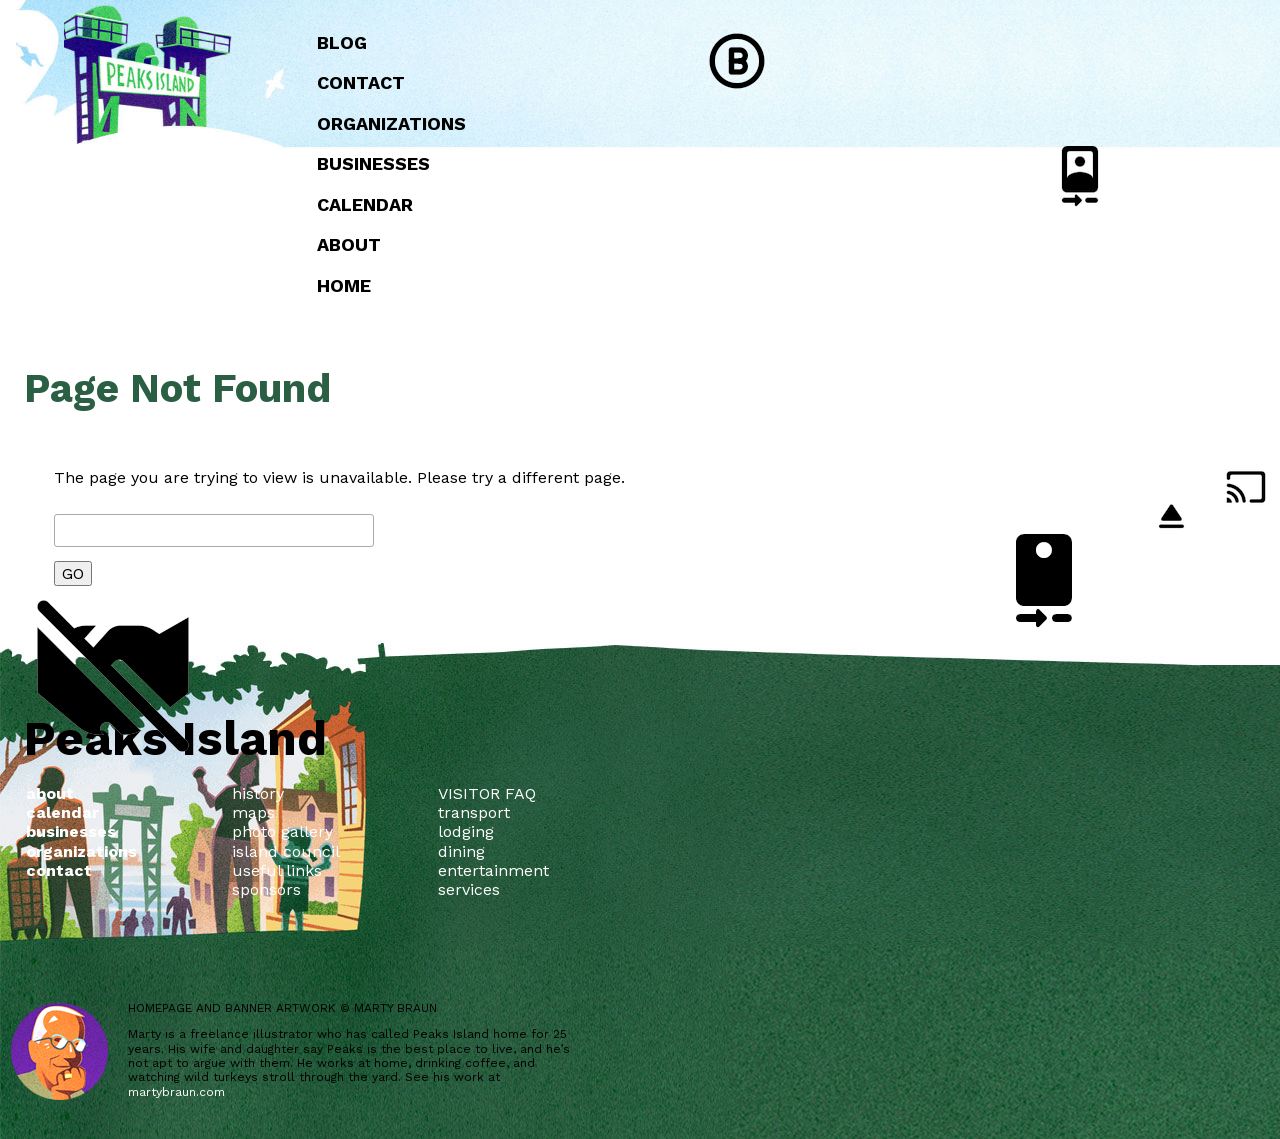 The image size is (1280, 1139). Describe the element at coordinates (1171, 515) in the screenshot. I see `eject media or disc` at that location.